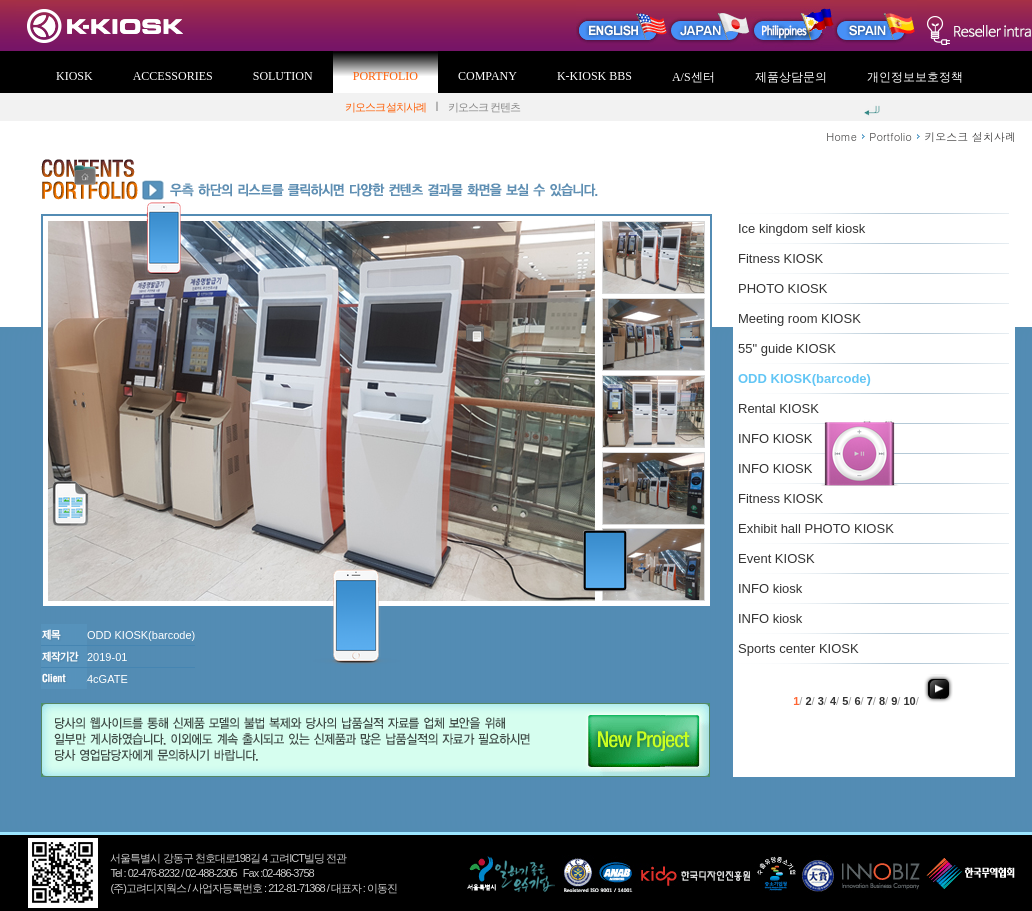 This screenshot has width=1032, height=911. What do you see at coordinates (356, 617) in the screenshot?
I see `indicates a connected iPhone device` at bounding box center [356, 617].